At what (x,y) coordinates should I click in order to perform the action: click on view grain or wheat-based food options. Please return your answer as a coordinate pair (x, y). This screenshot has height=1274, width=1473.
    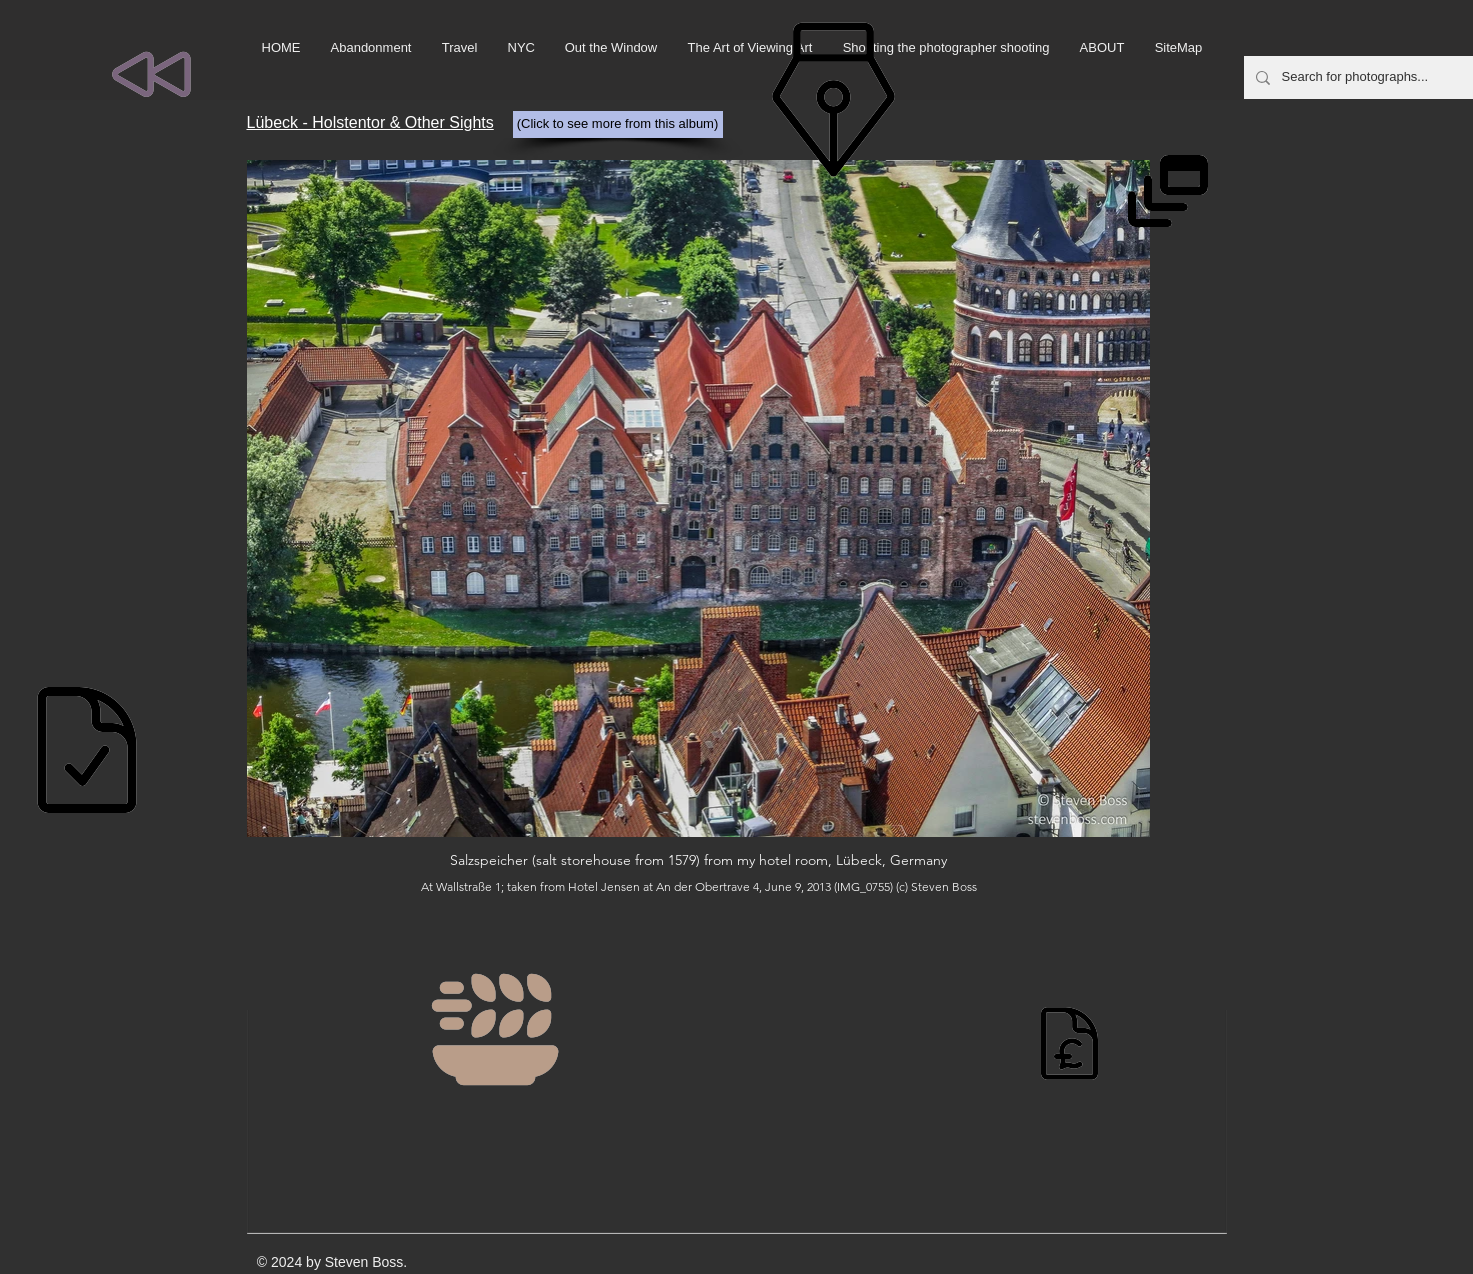
    Looking at the image, I should click on (495, 1029).